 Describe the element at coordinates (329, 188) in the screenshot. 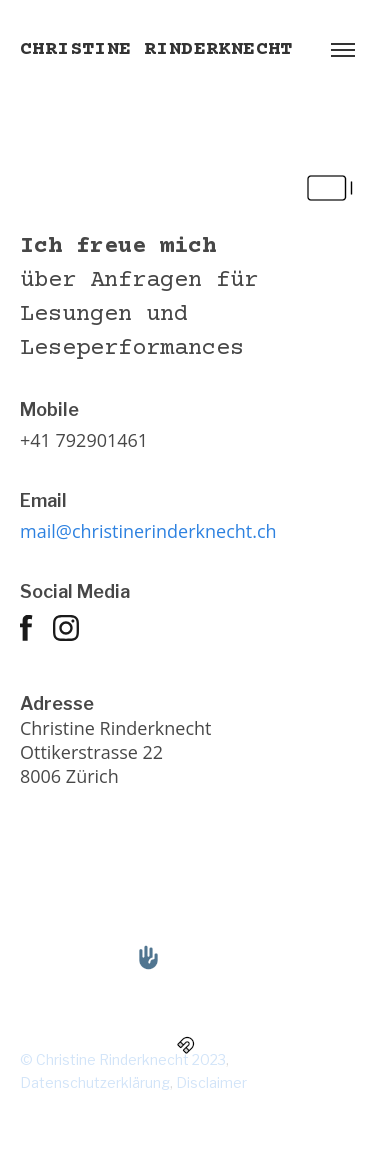

I see `indicates battery is empty or depleted` at that location.